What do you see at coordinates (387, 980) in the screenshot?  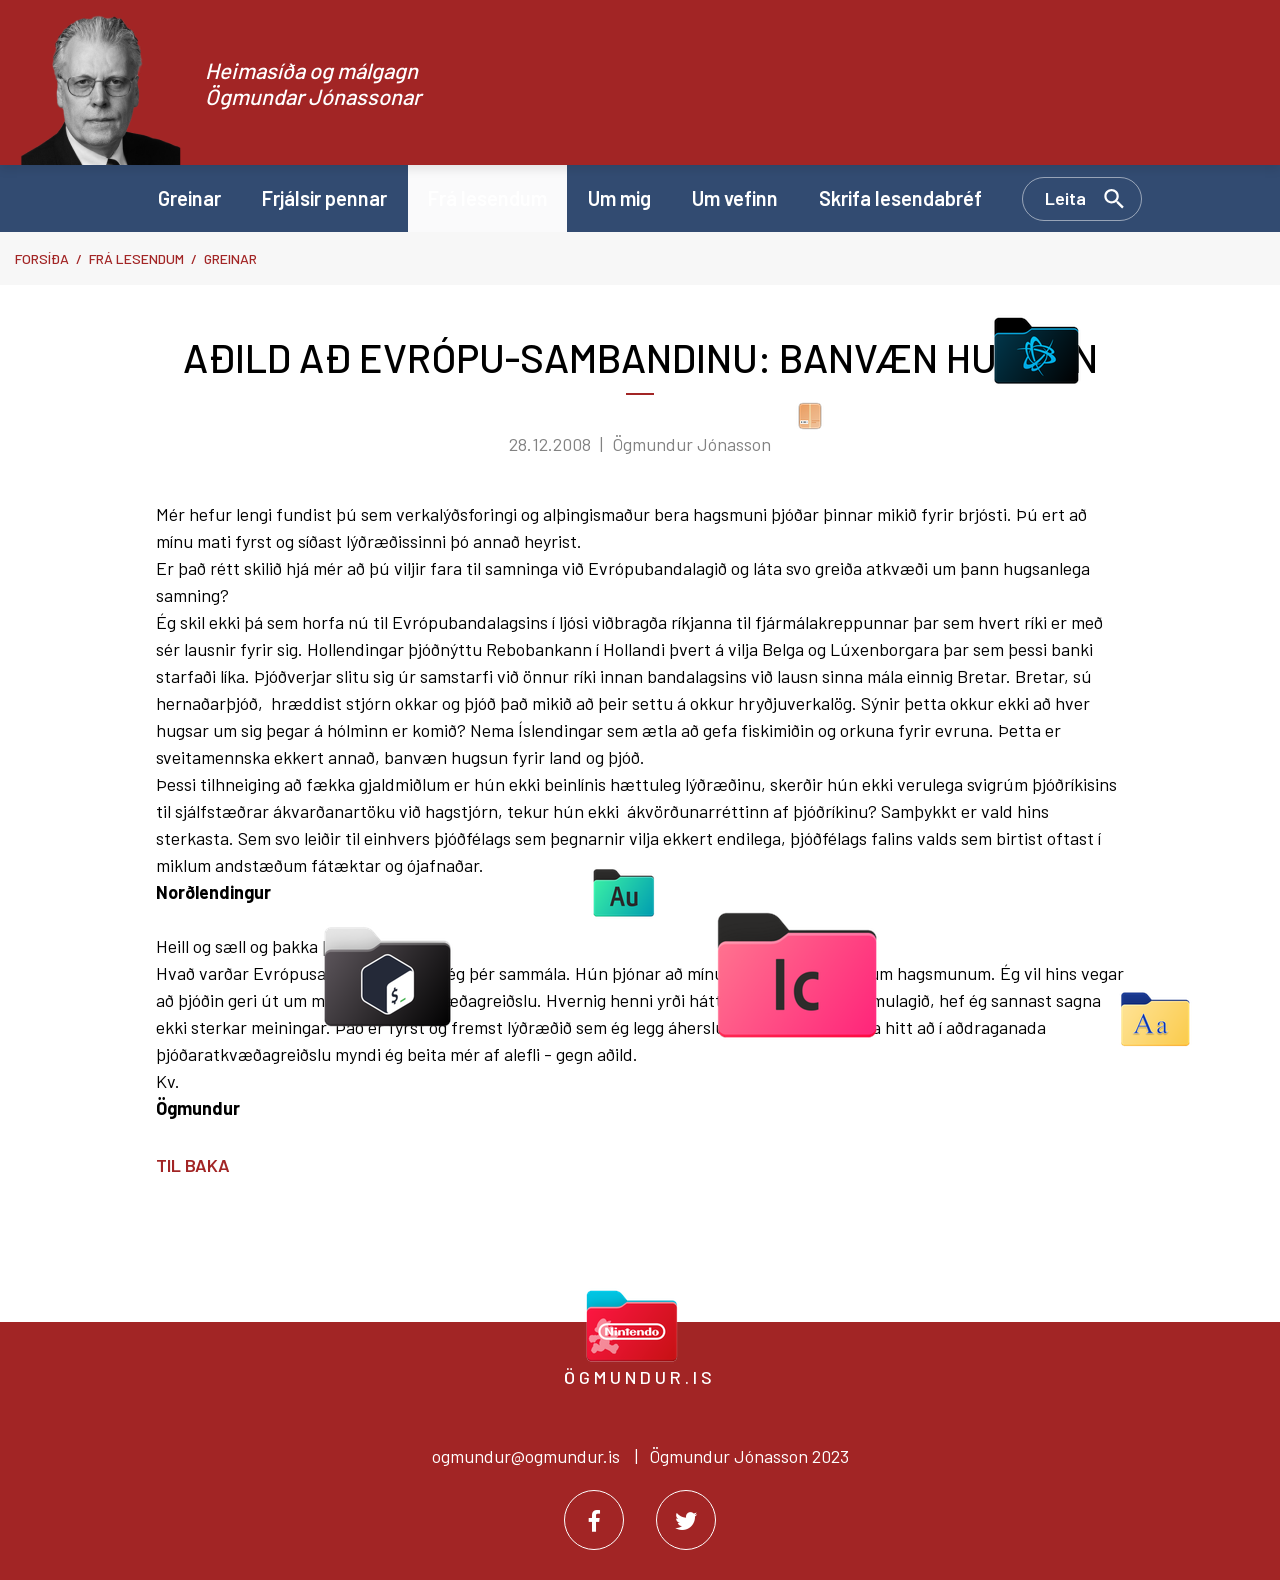 I see `open folder containing bash scripts` at bounding box center [387, 980].